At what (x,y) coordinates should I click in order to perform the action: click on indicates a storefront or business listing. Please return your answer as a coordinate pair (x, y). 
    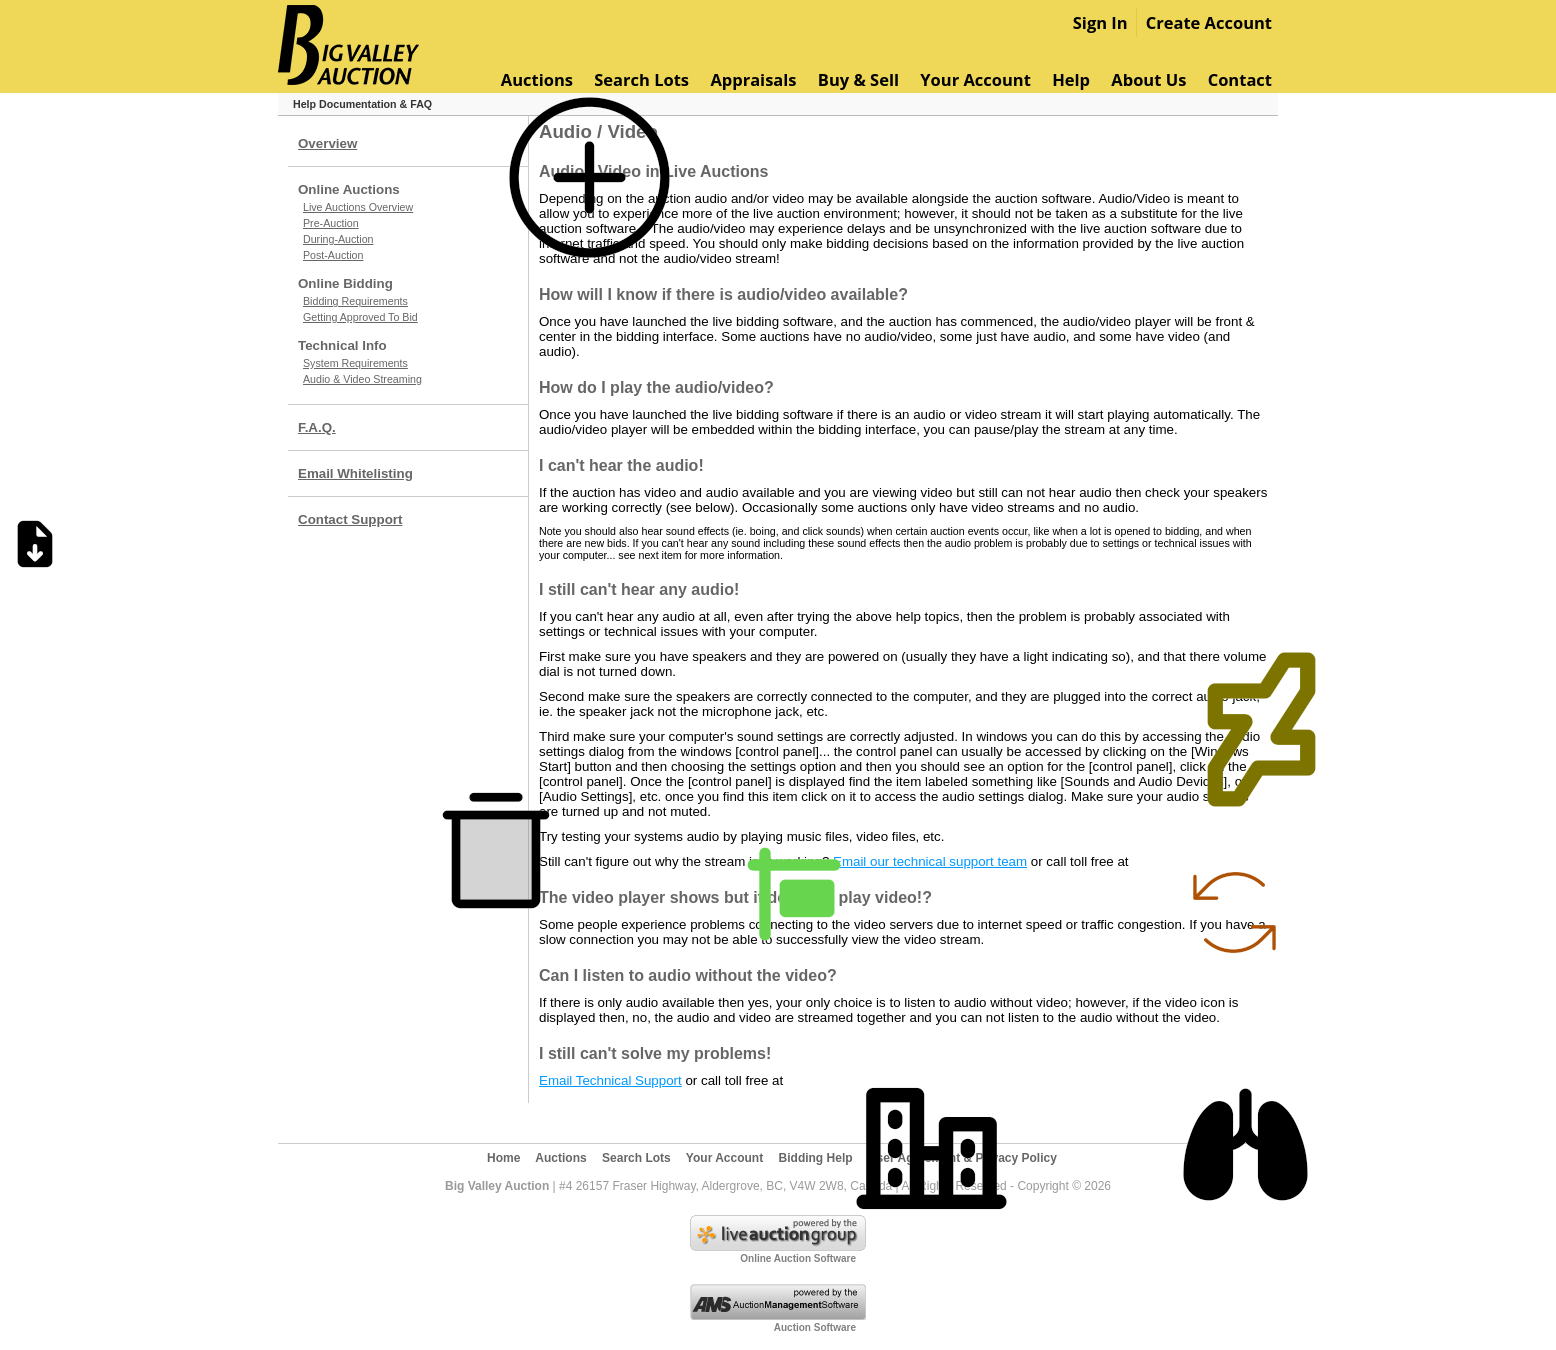
    Looking at the image, I should click on (794, 894).